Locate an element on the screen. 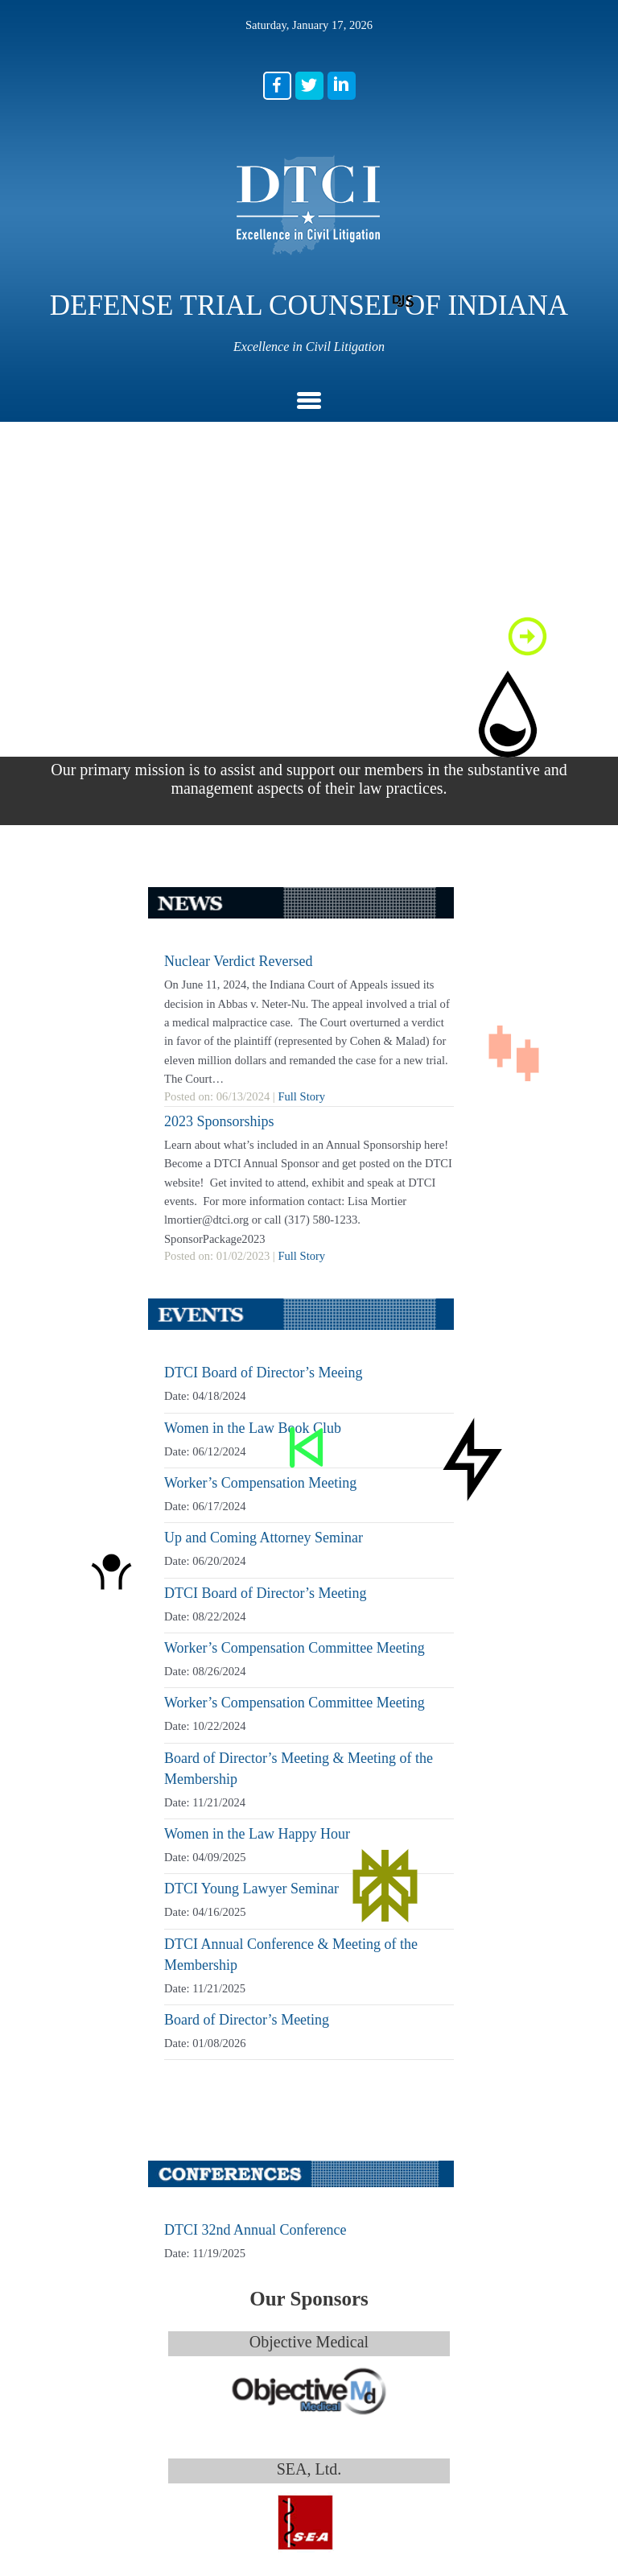 This screenshot has height=2576, width=618. open perplexity ai app is located at coordinates (385, 1885).